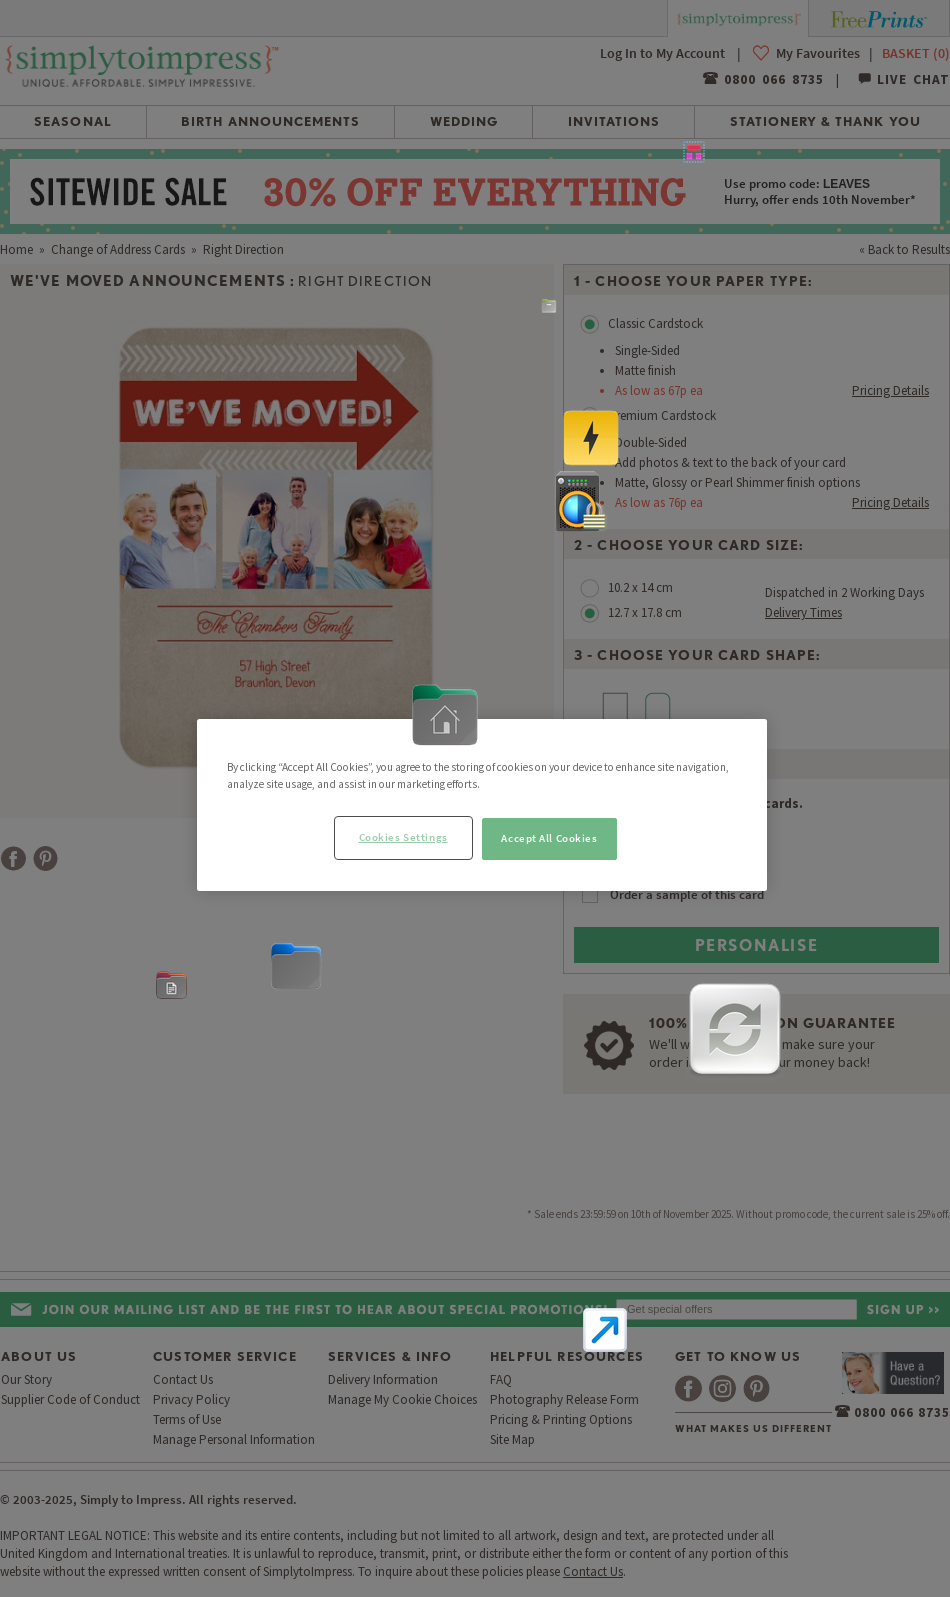 Image resolution: width=950 pixels, height=1597 pixels. Describe the element at coordinates (694, 152) in the screenshot. I see `select all items in the current view` at that location.